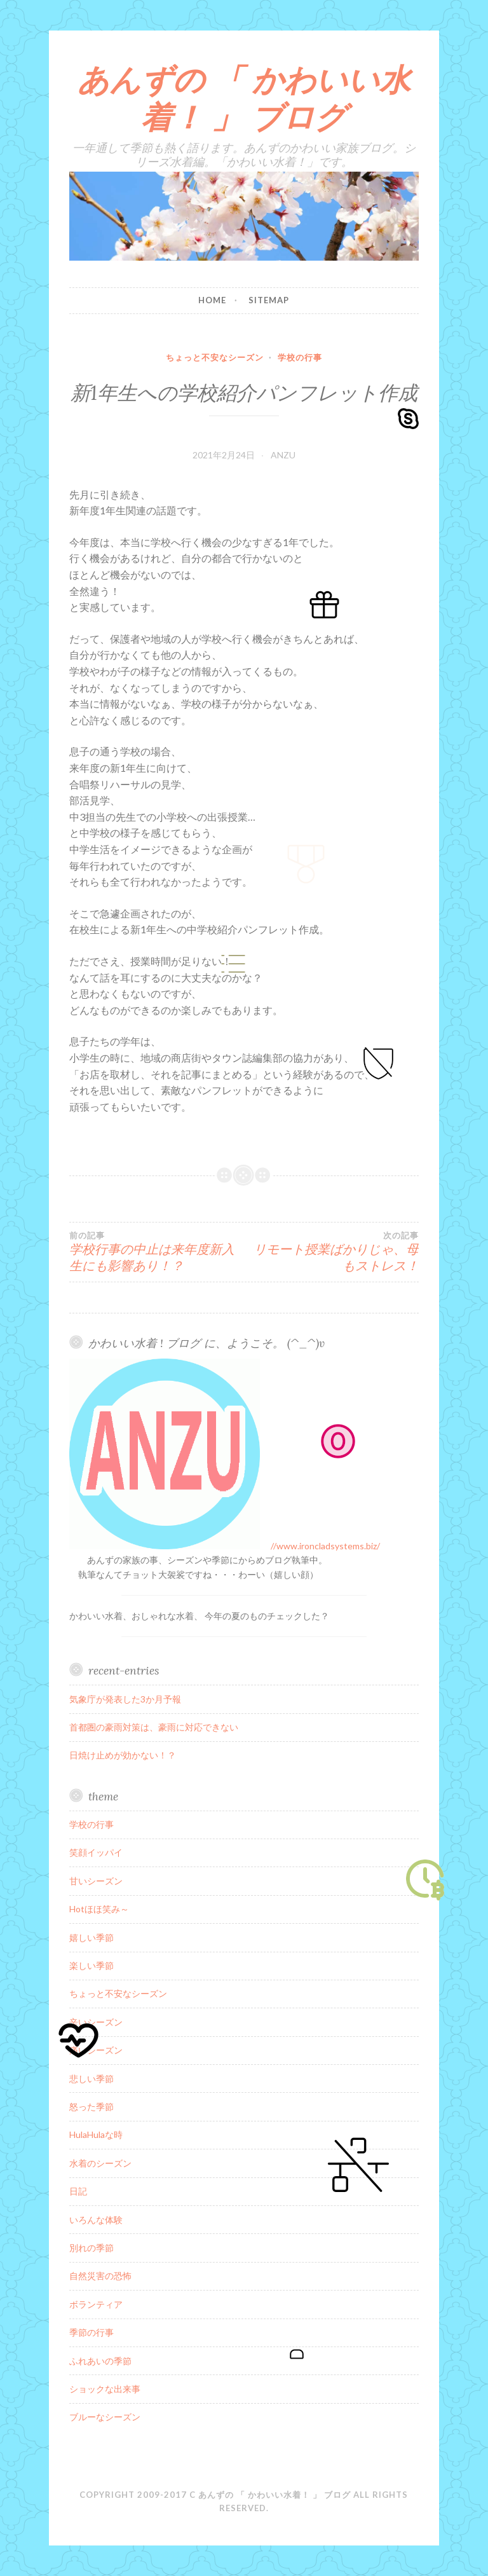  I want to click on view health or fitness data, so click(78, 2039).